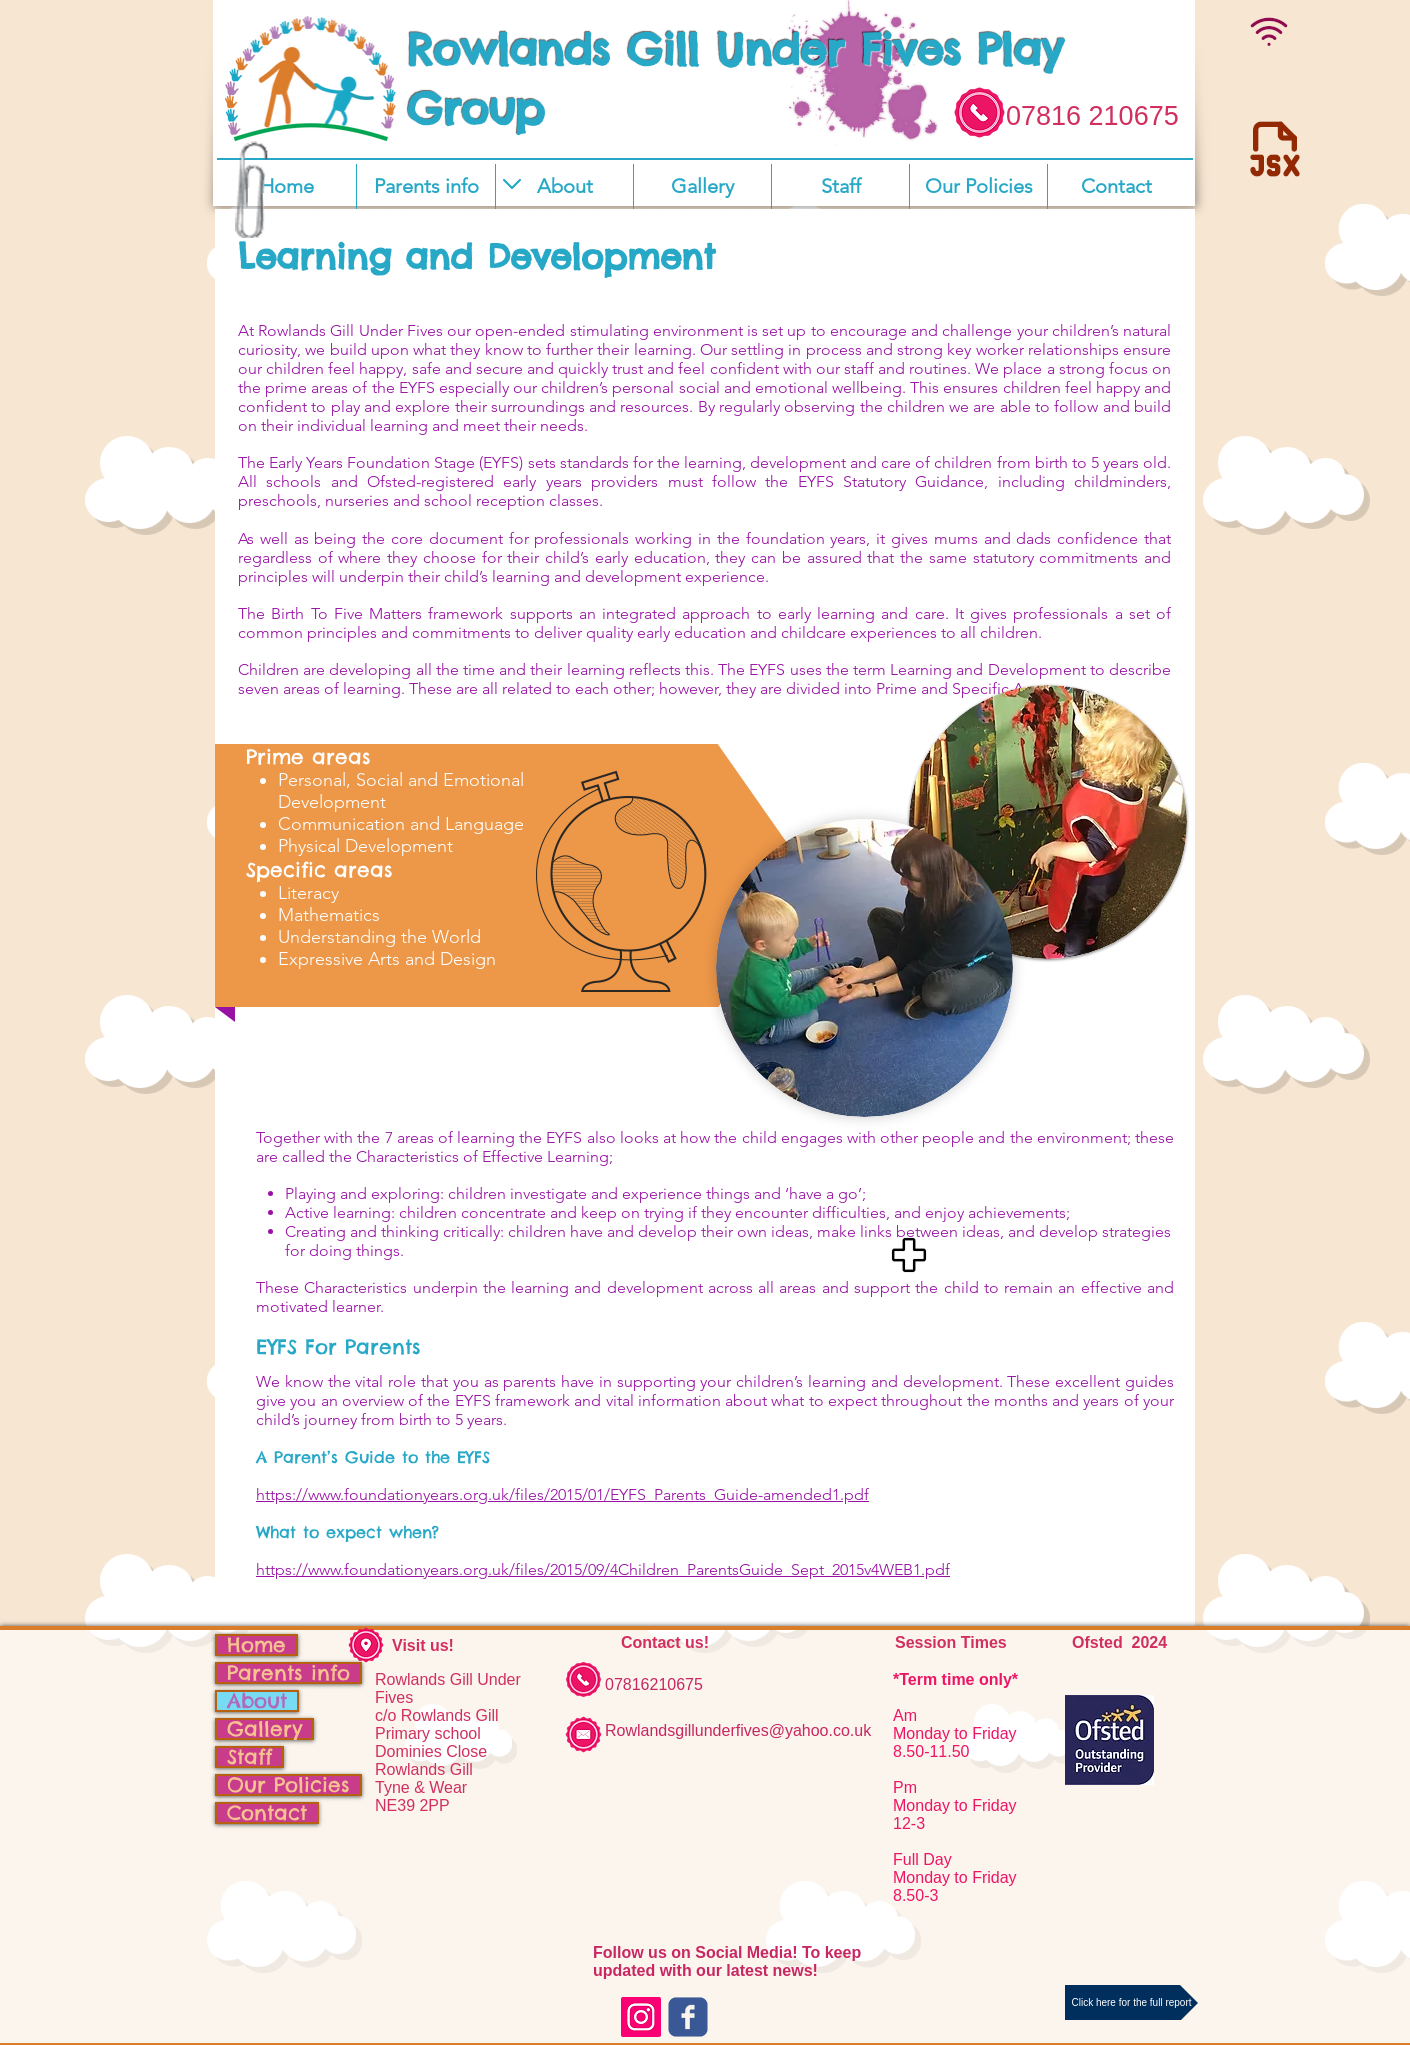  What do you see at coordinates (1275, 149) in the screenshot?
I see `indicates a JSX file type` at bounding box center [1275, 149].